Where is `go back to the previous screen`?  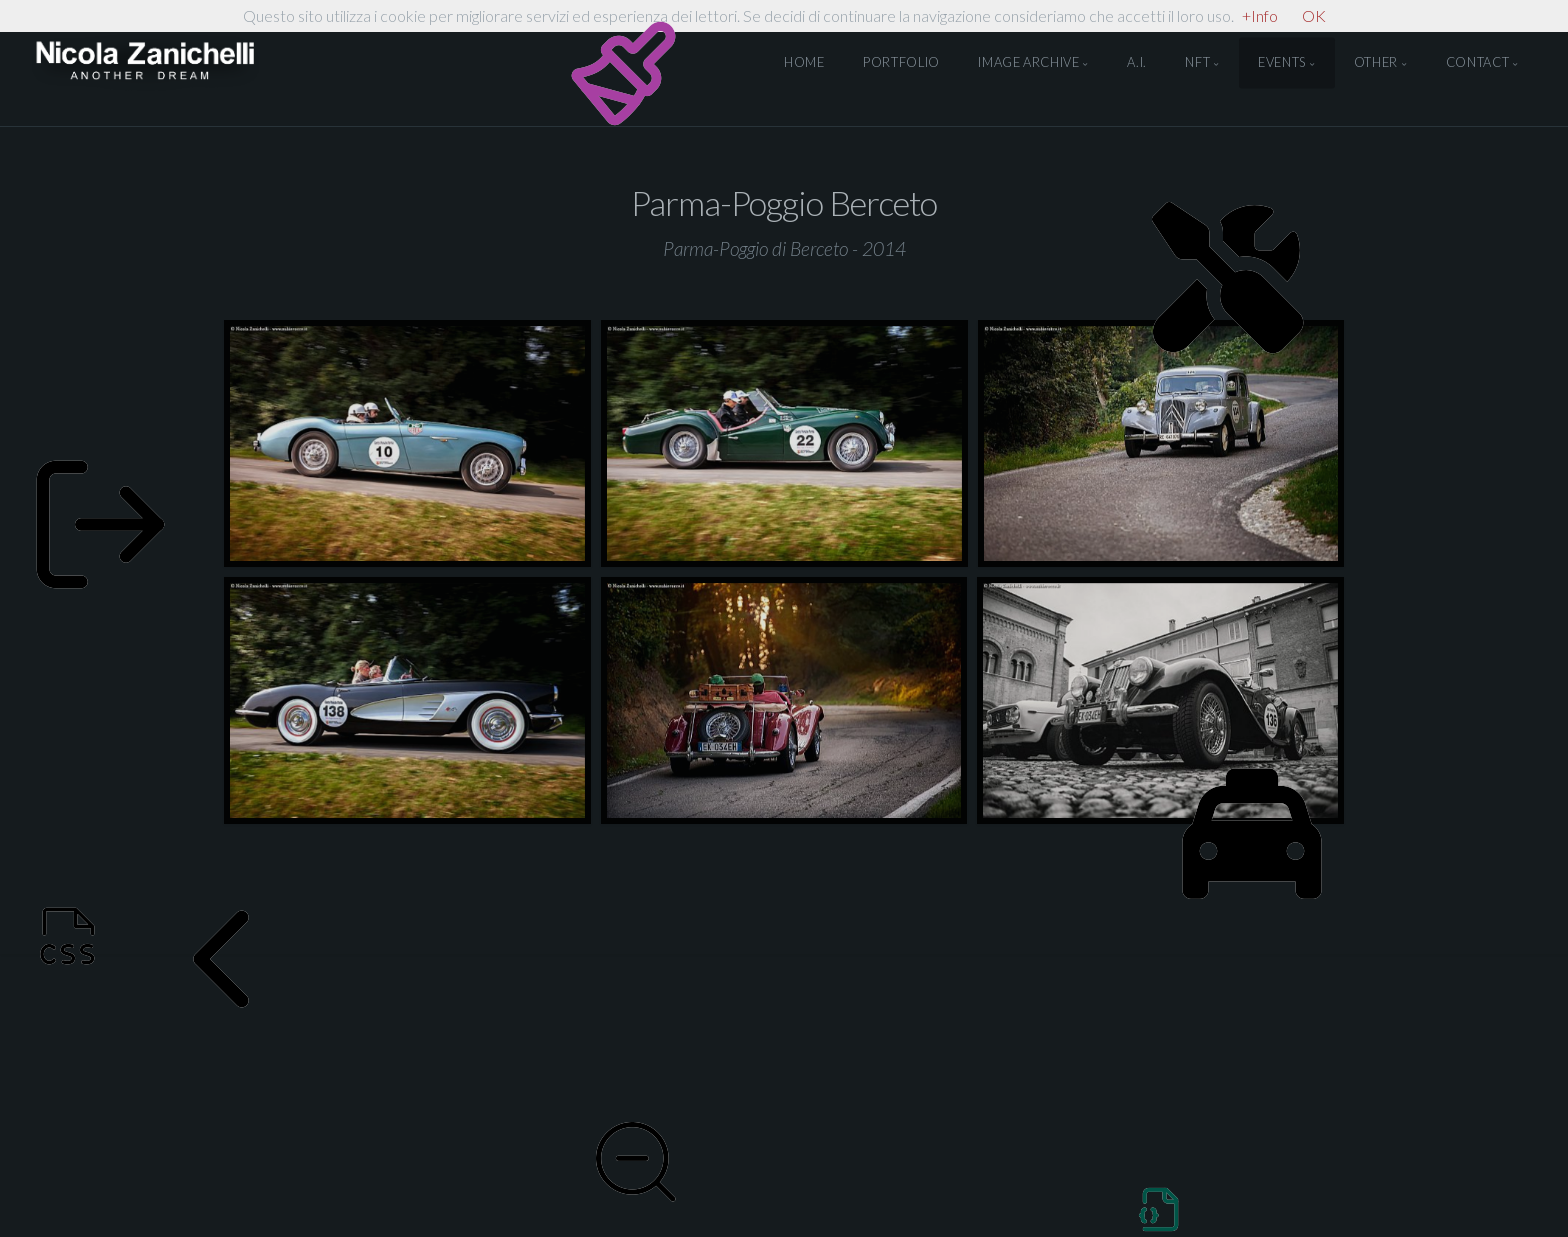
go back to the previous screen is located at coordinates (221, 959).